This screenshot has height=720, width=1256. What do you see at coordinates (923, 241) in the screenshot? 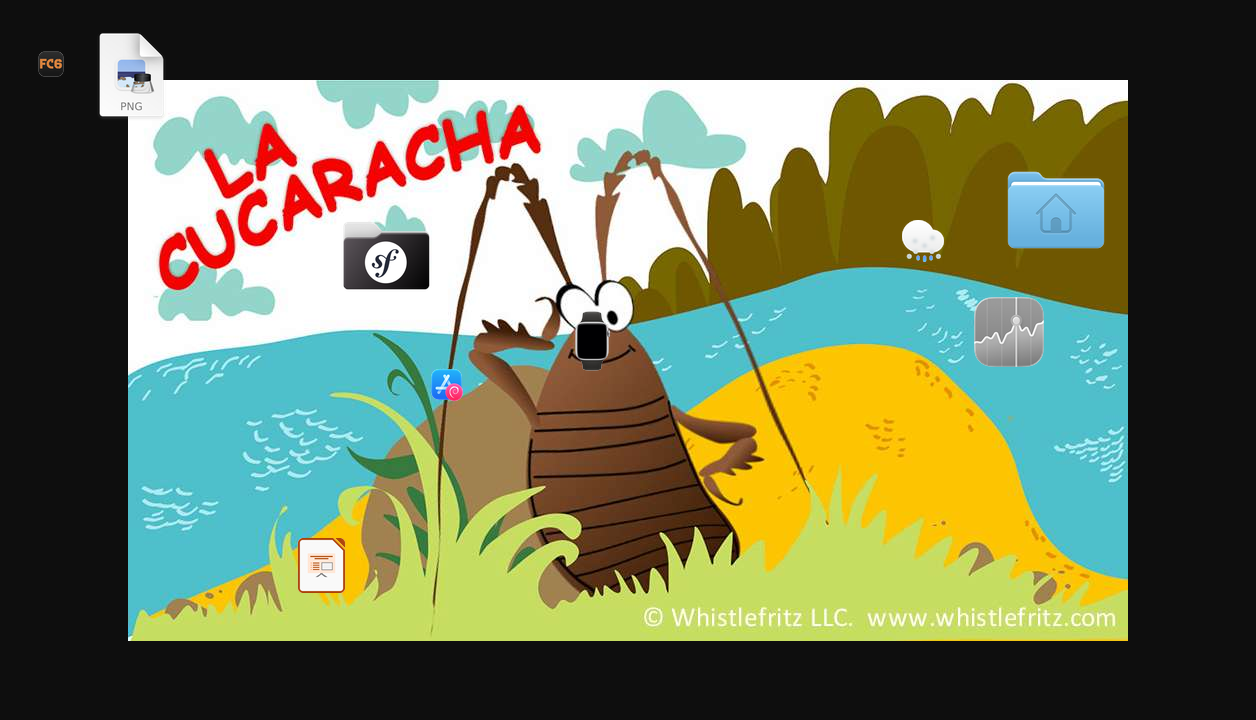
I see `indicates mixed precipitation weather conditions` at bounding box center [923, 241].